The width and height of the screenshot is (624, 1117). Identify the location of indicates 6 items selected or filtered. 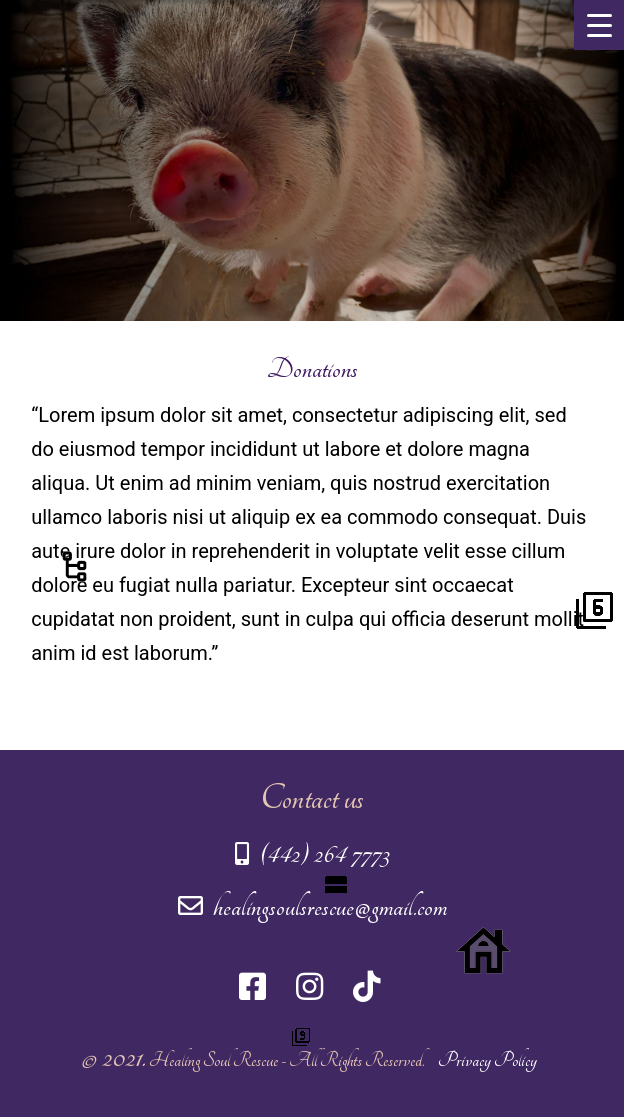
(594, 610).